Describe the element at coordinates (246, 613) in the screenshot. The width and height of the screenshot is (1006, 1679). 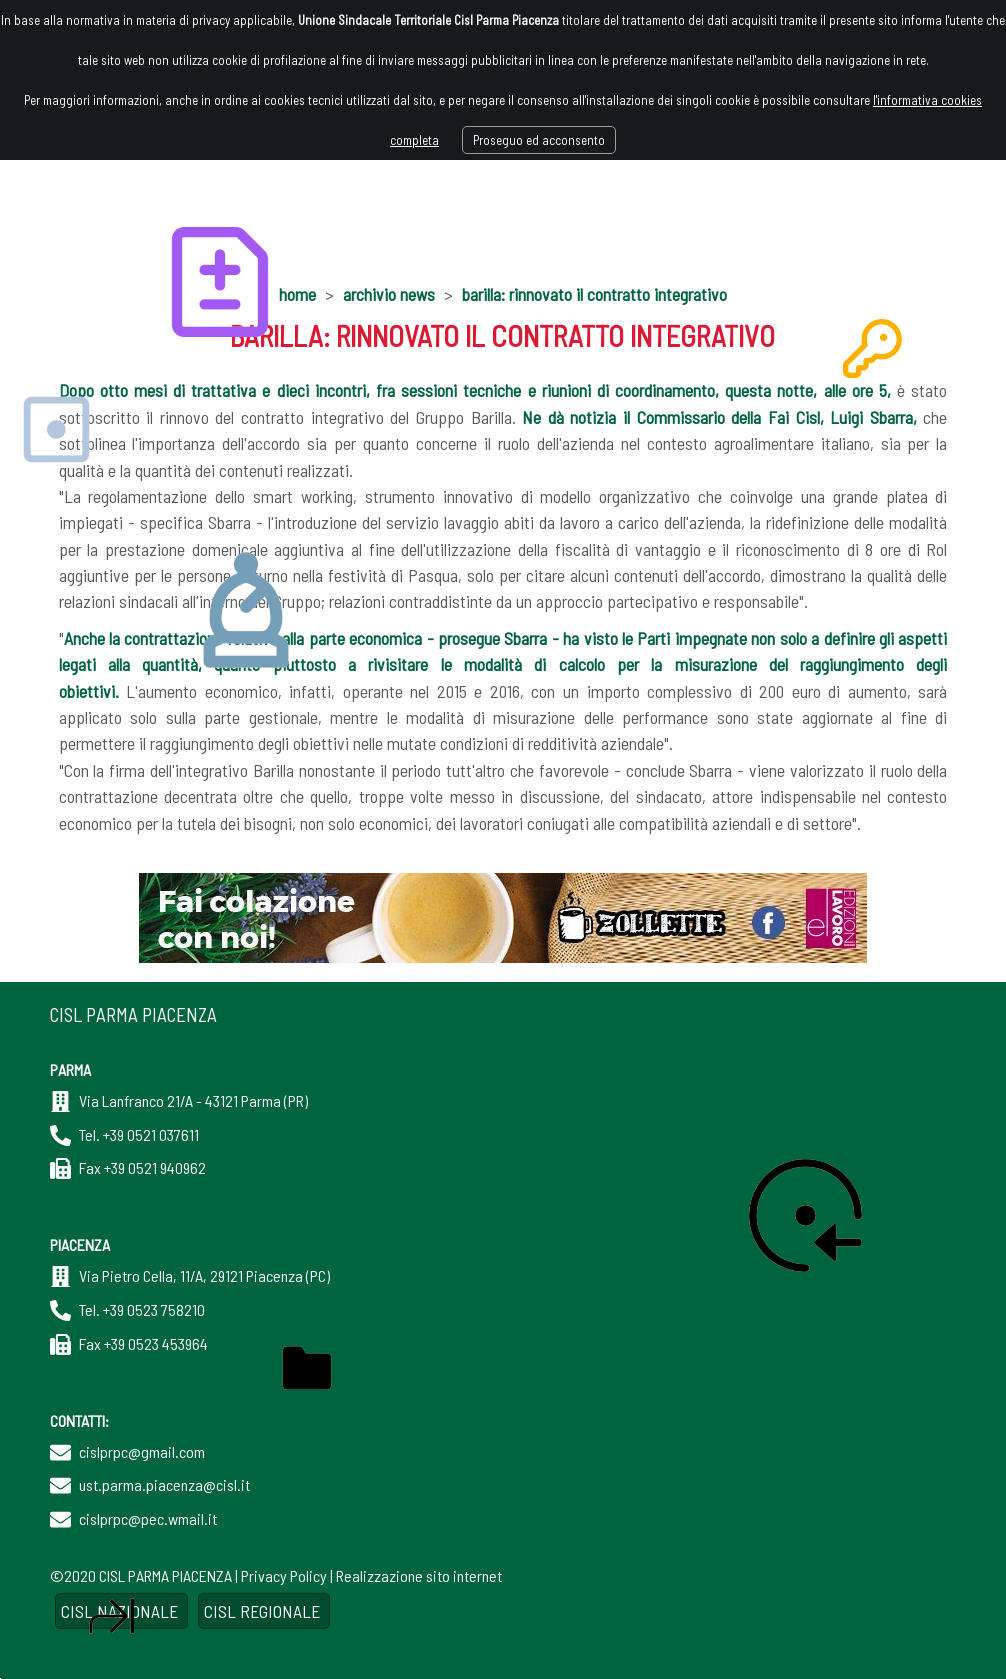
I see `play chess or access board games` at that location.